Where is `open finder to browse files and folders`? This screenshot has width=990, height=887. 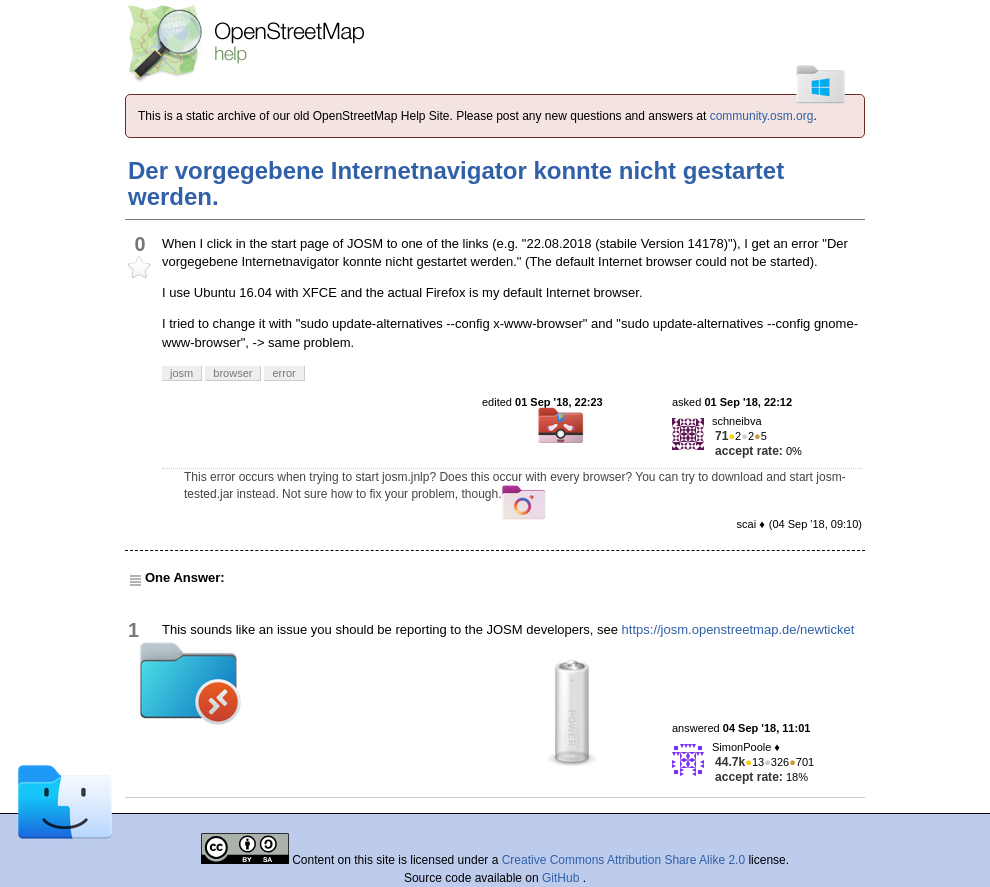
open finder to browse files and folders is located at coordinates (64, 804).